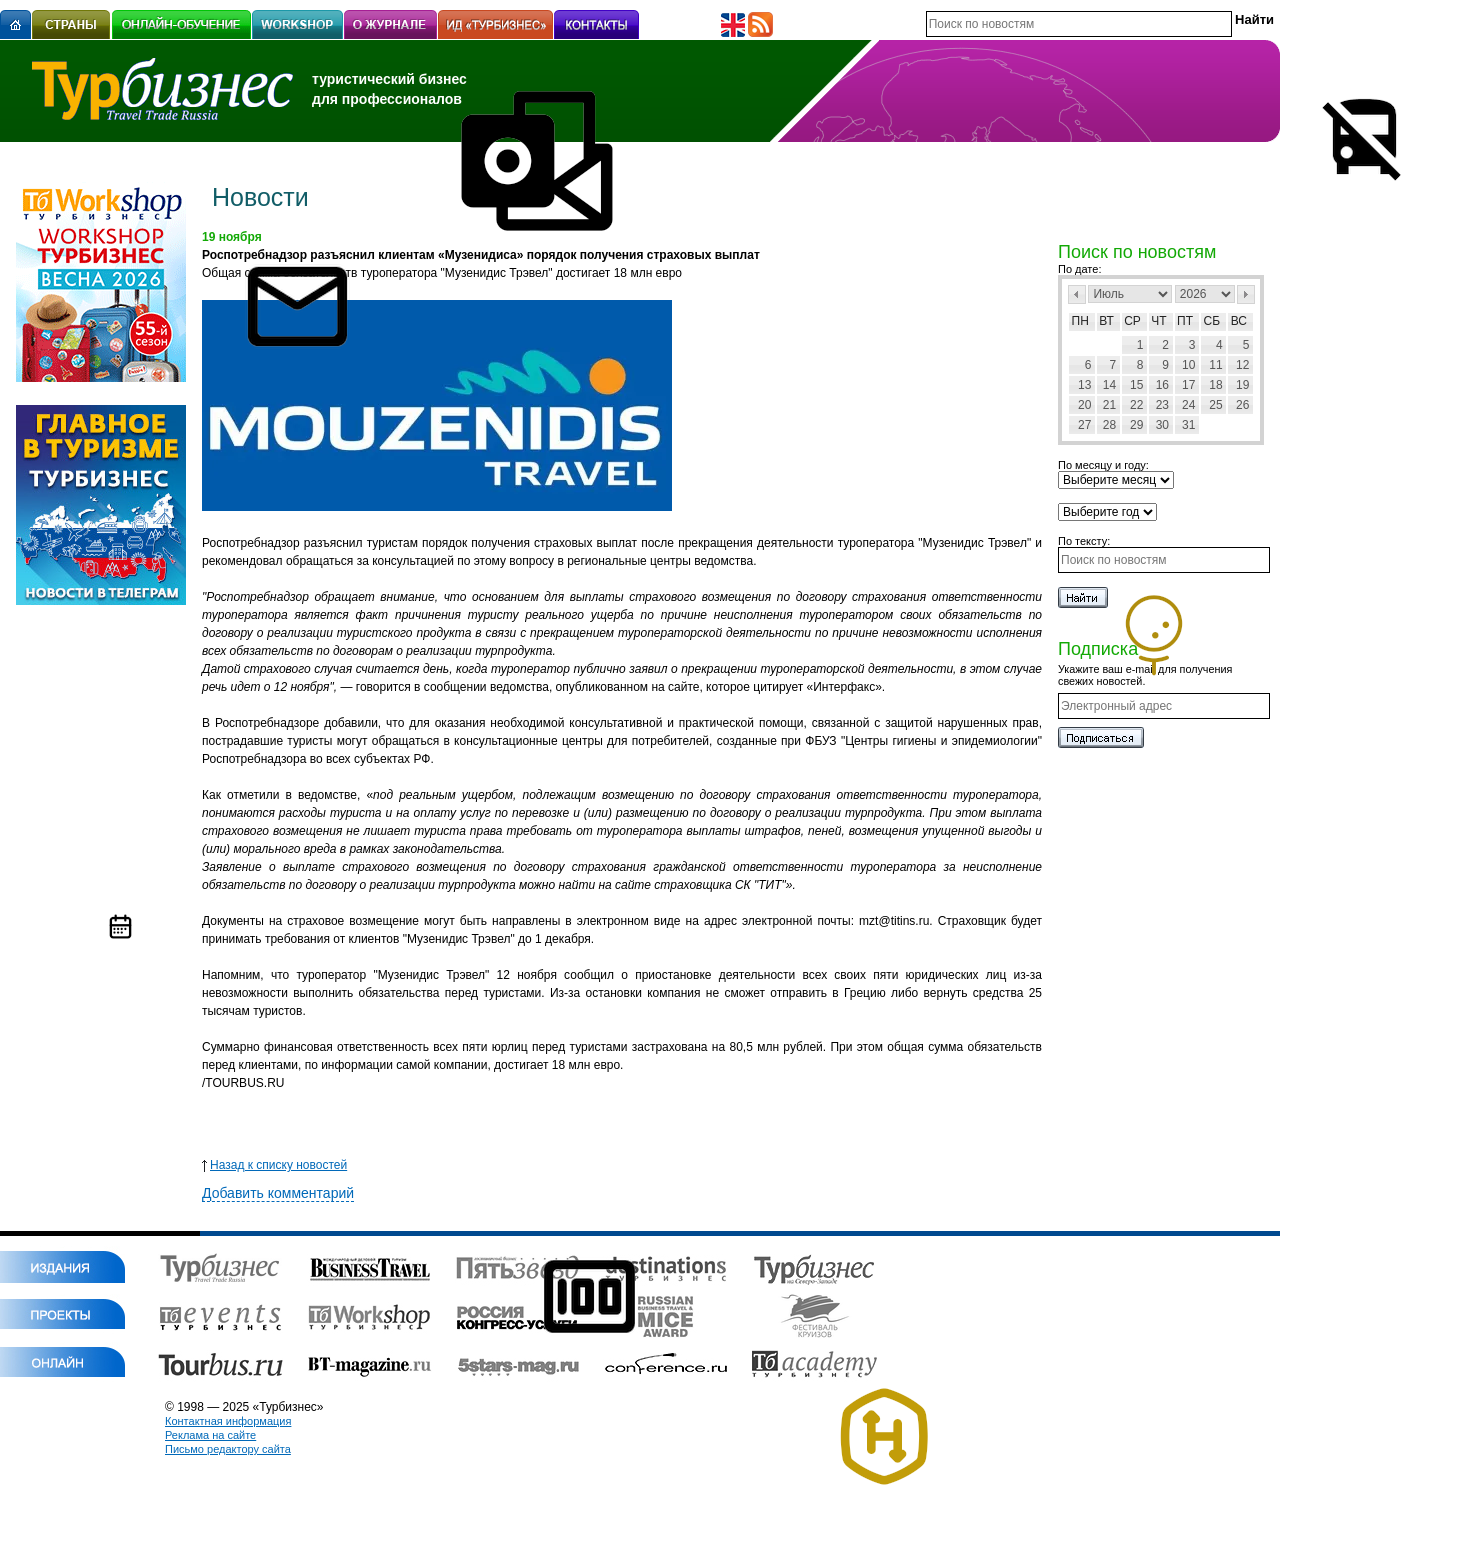 The image size is (1467, 1551). I want to click on access golf-related features or content, so click(1154, 634).